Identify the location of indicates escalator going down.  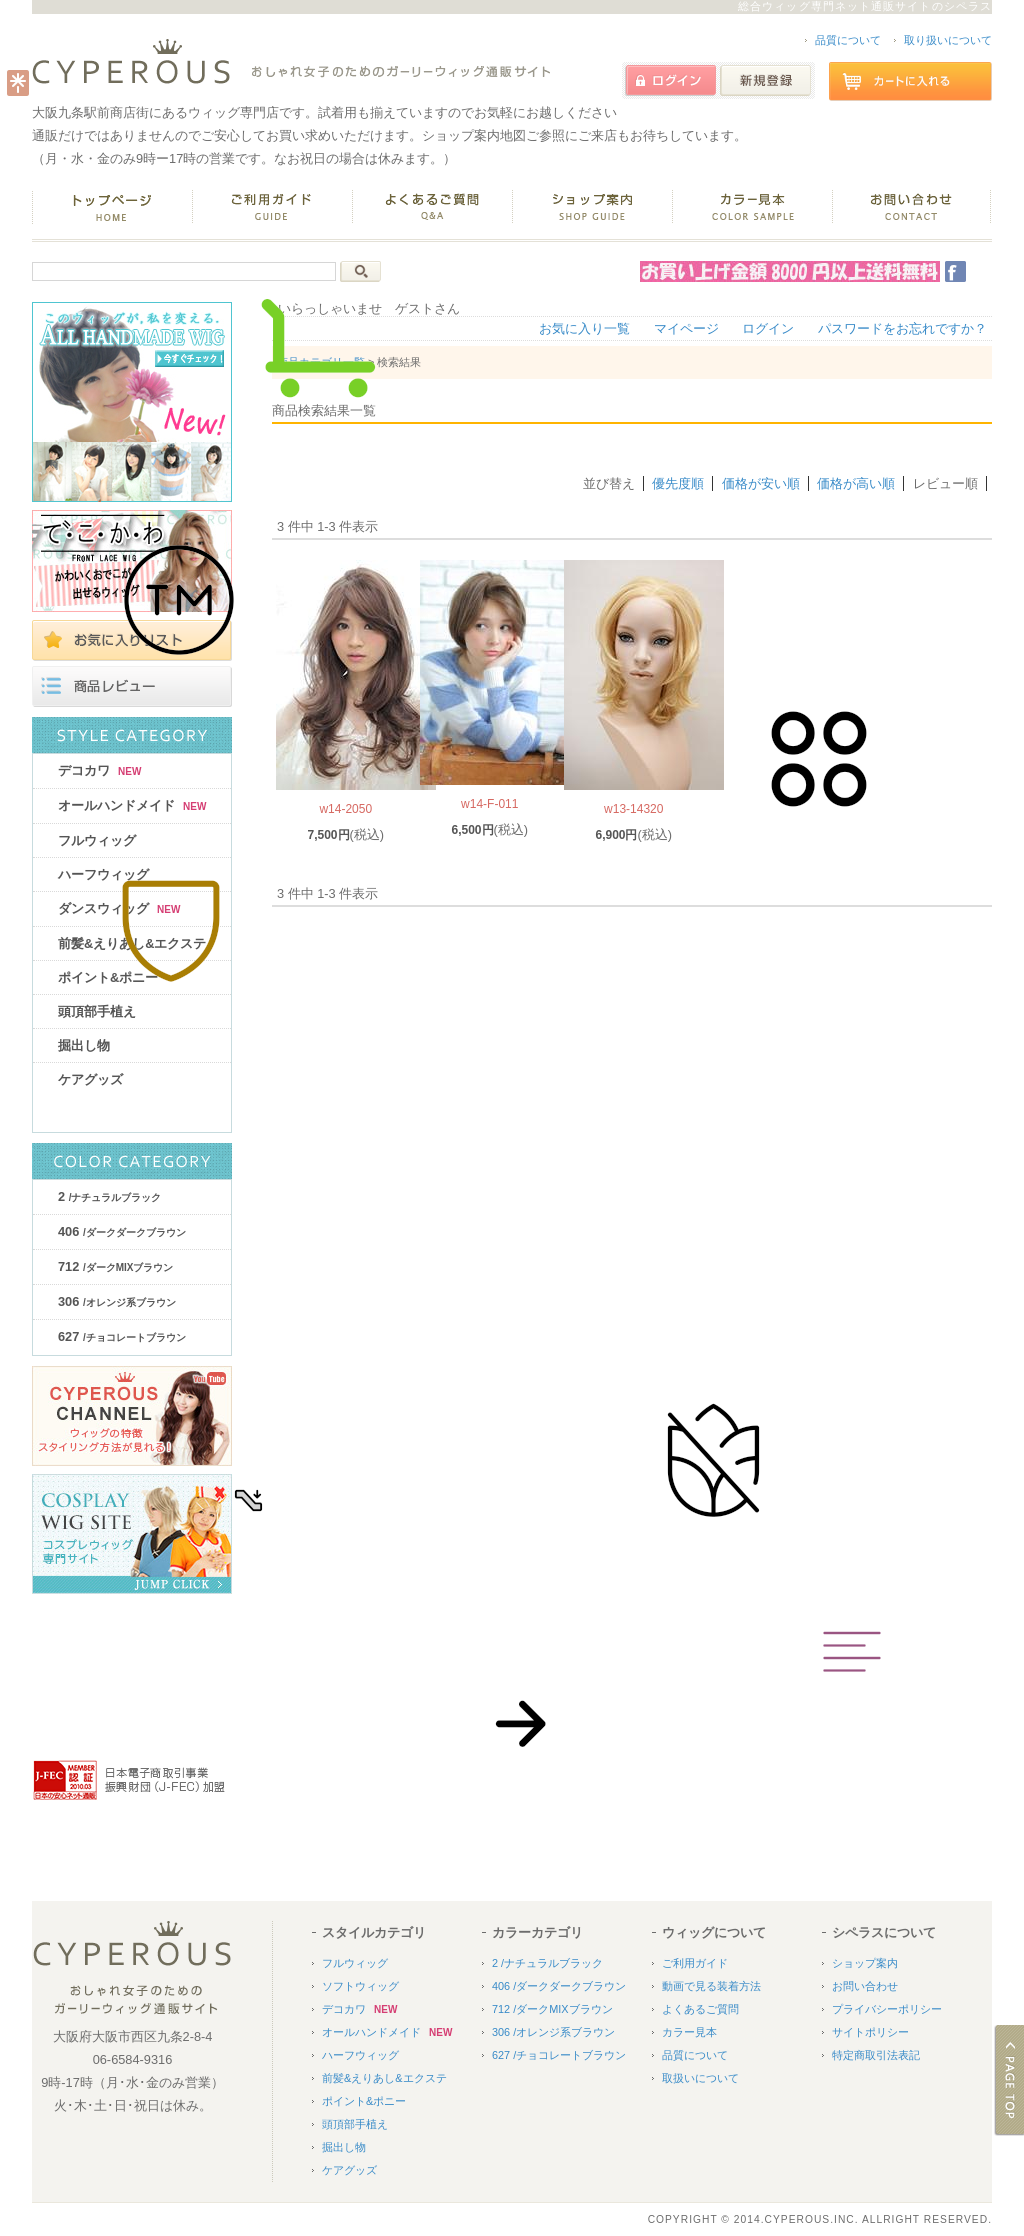
(248, 1500).